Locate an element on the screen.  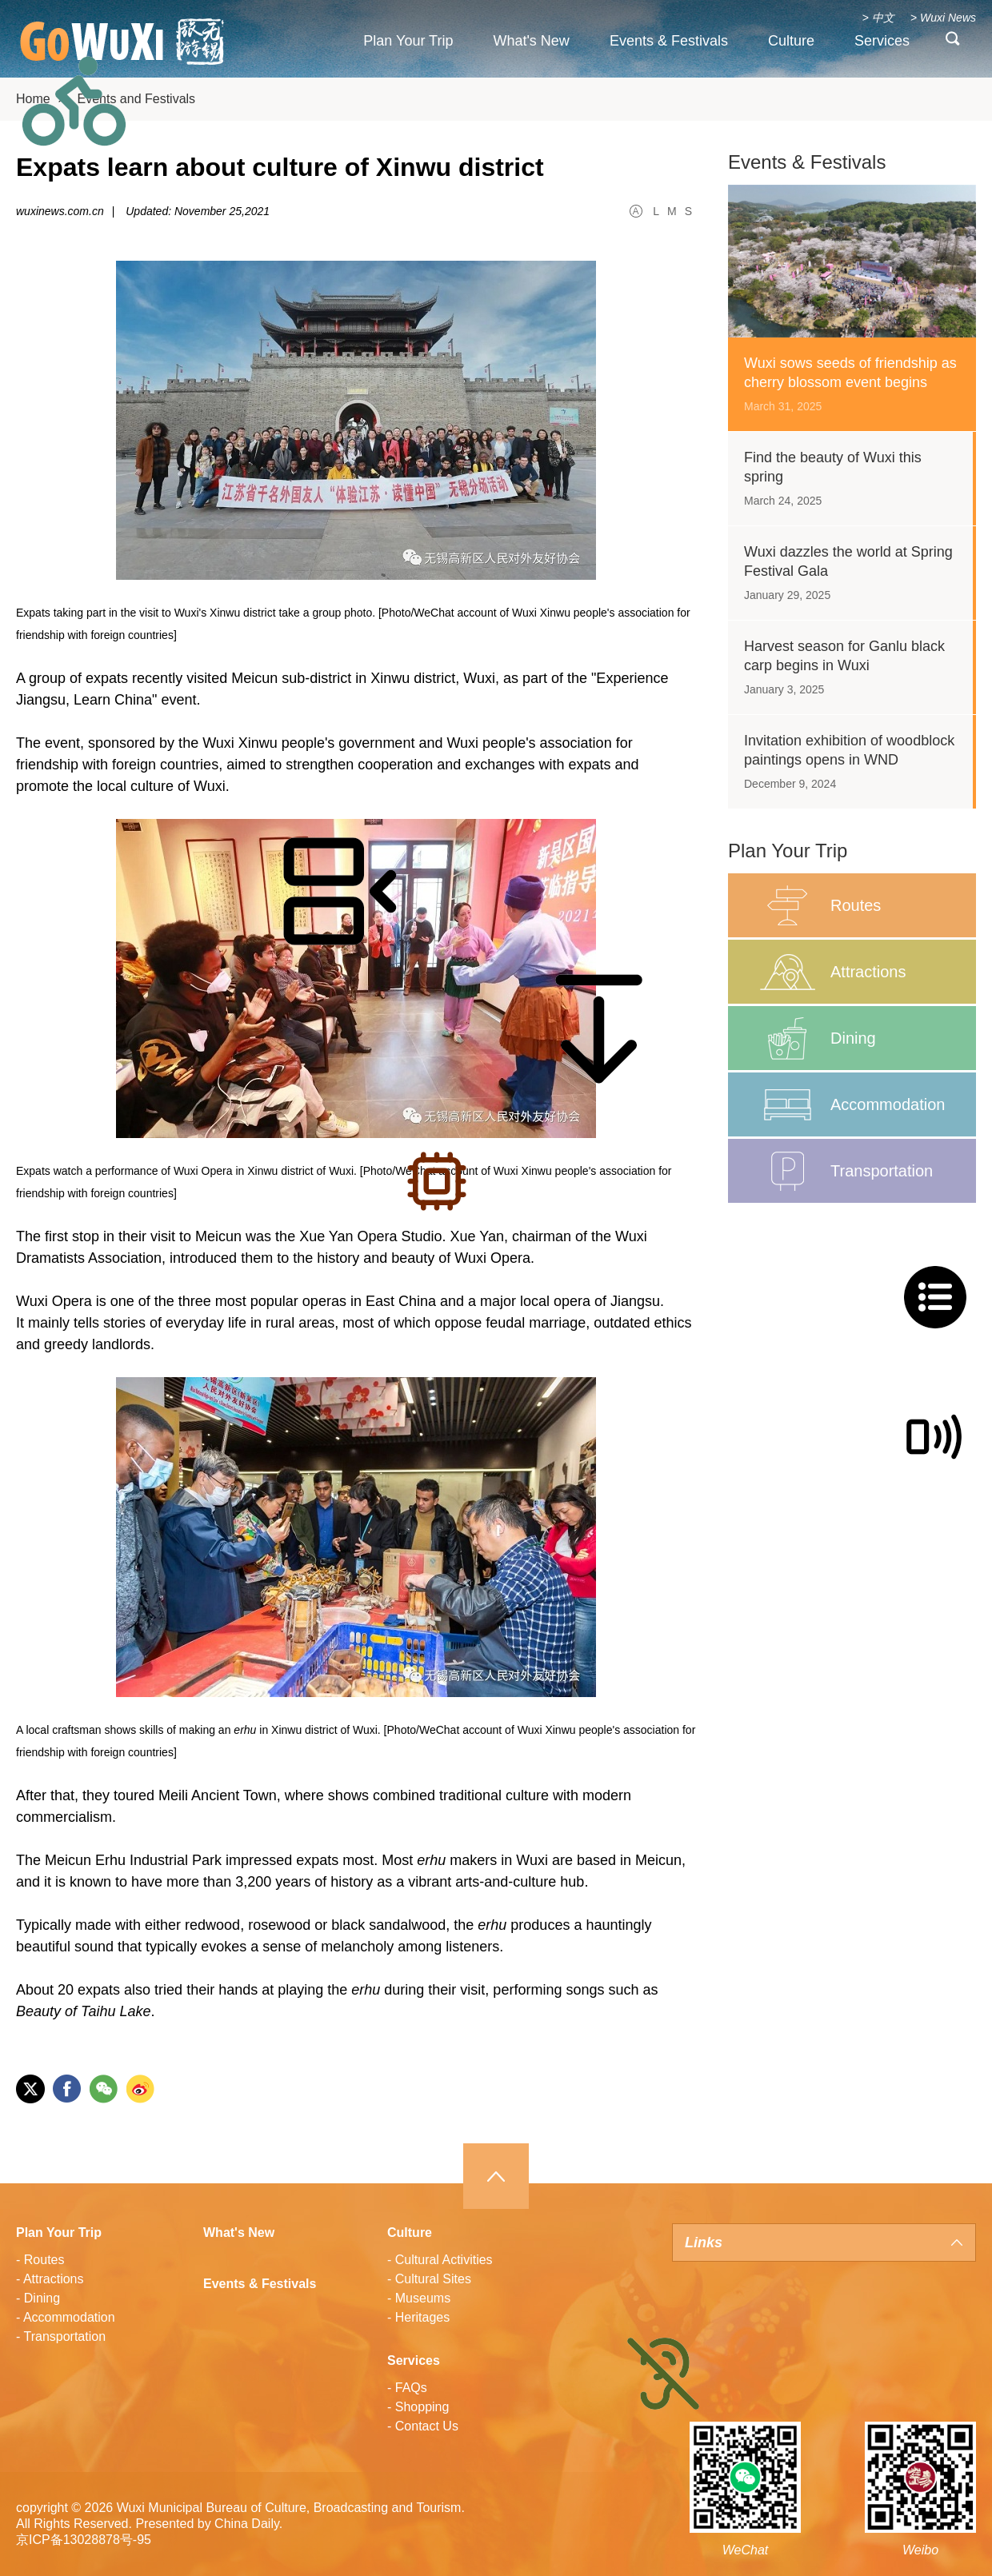
tap to pay with your phone is located at coordinates (934, 1436).